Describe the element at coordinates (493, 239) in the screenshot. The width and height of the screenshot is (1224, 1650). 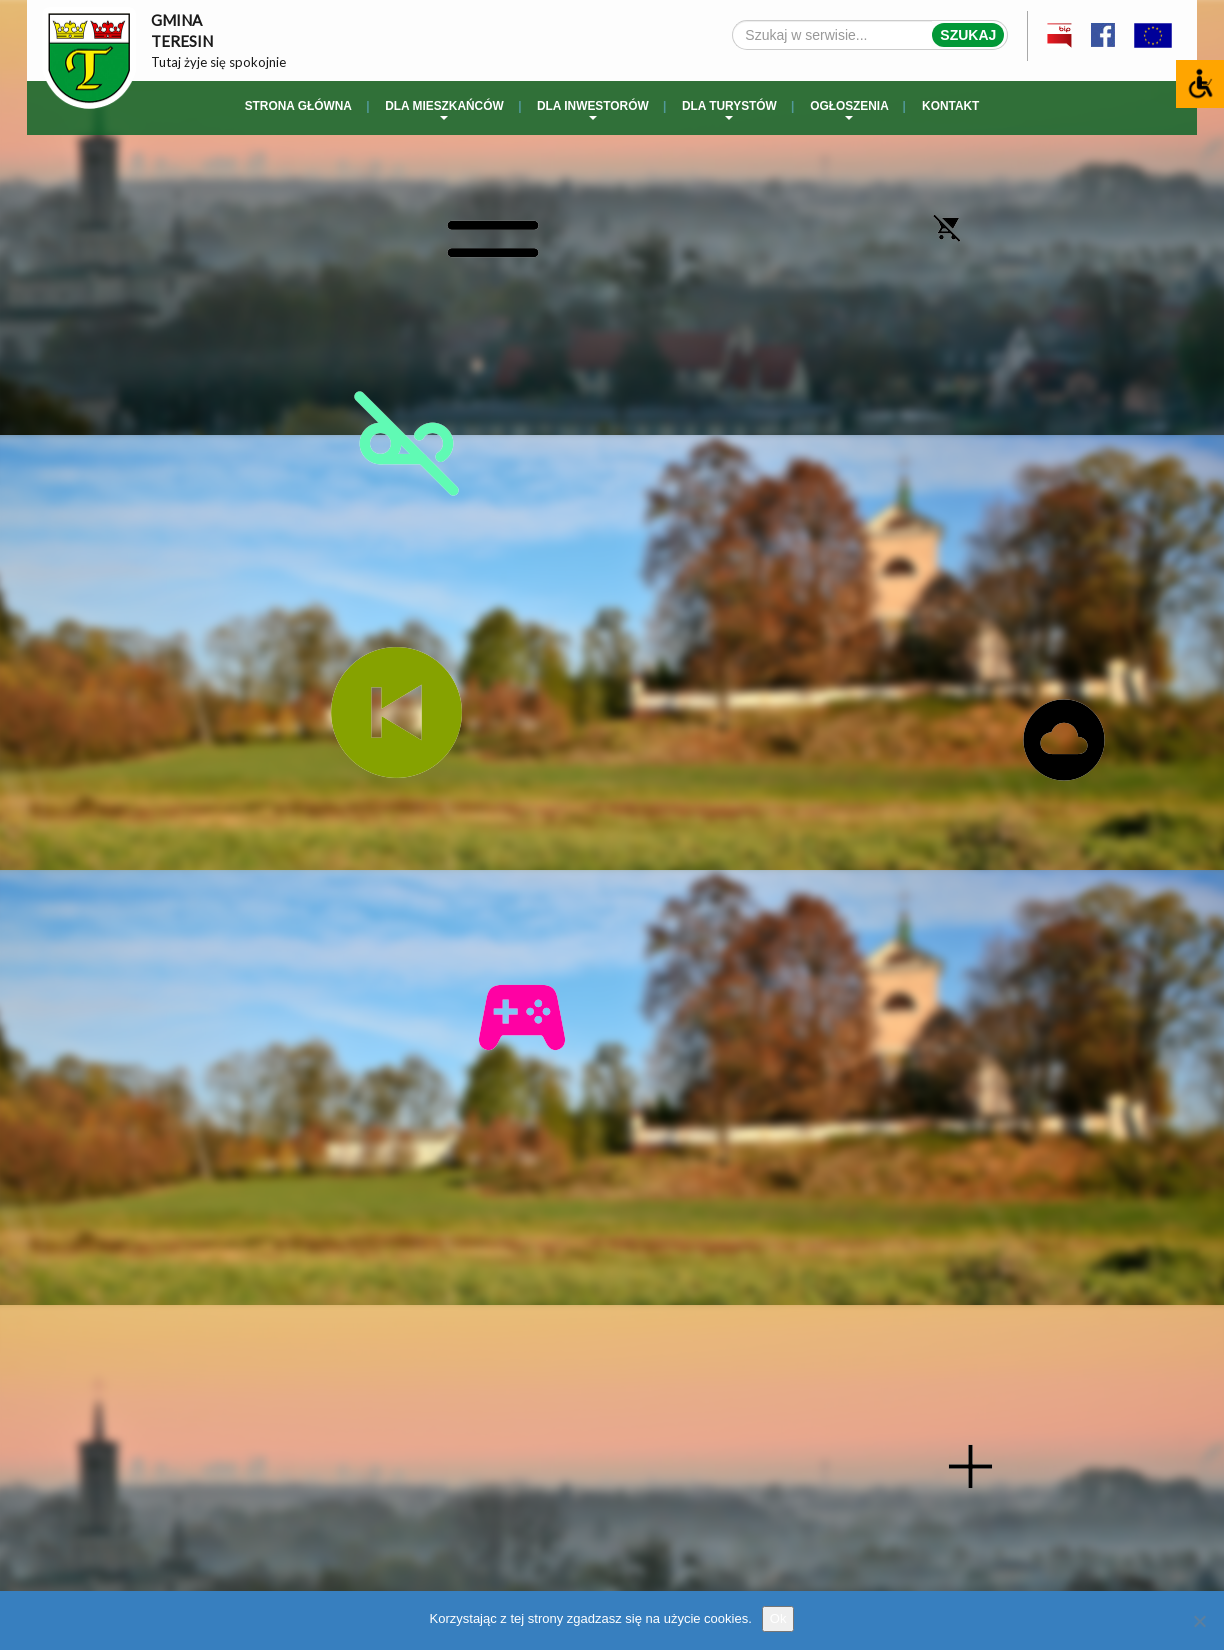
I see `reorder or rearrange items in a list` at that location.